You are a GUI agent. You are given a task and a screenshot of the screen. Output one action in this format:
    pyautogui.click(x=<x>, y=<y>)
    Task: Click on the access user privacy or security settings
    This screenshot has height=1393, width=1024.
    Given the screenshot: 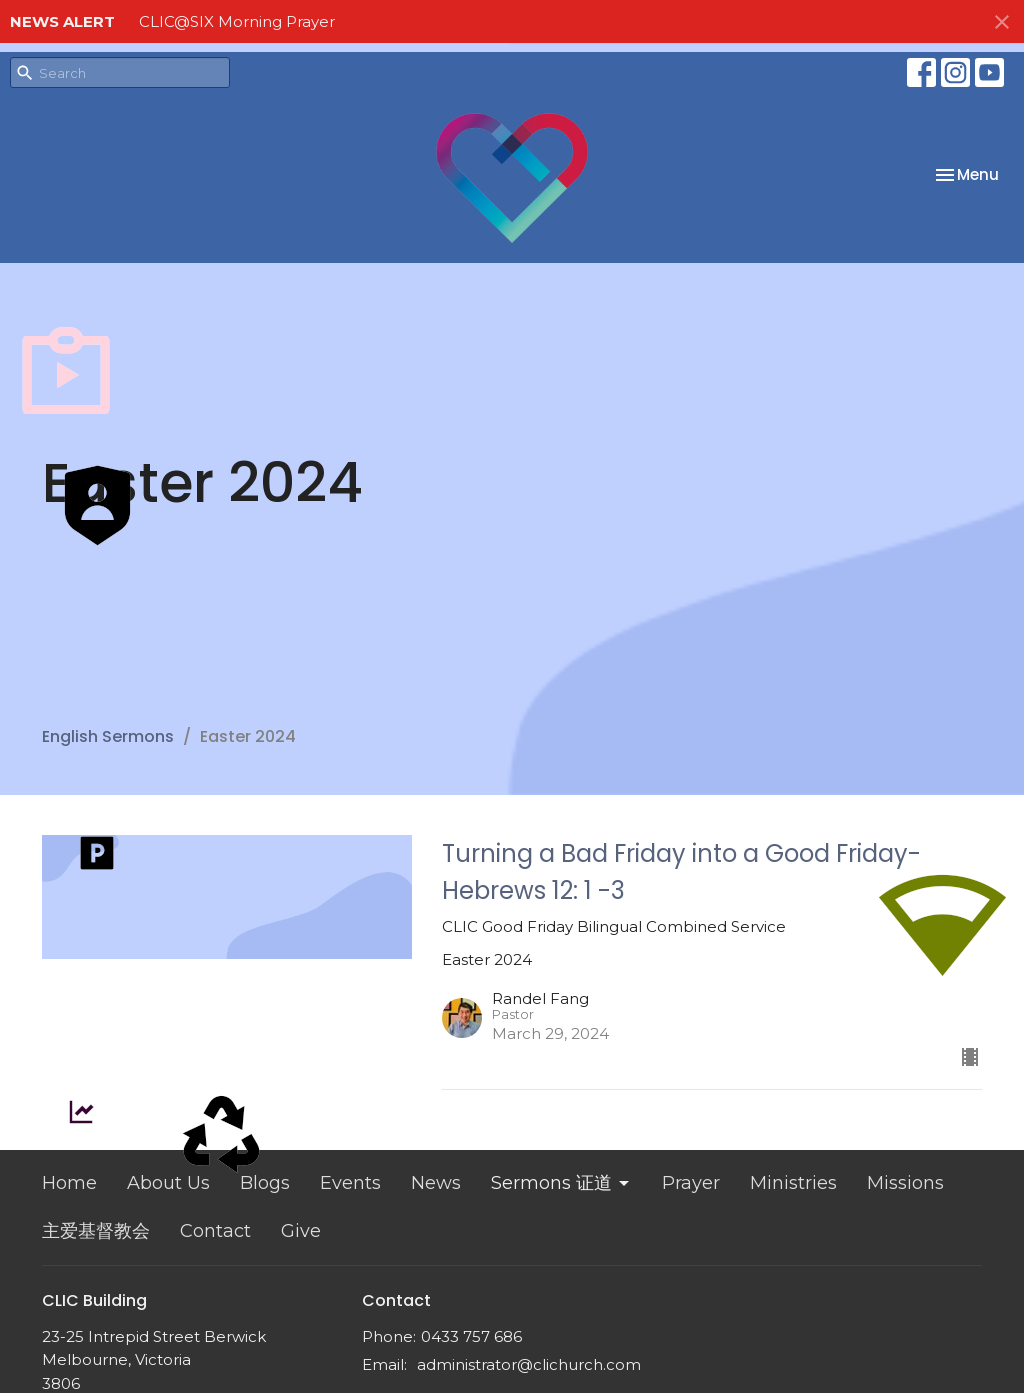 What is the action you would take?
    pyautogui.click(x=97, y=505)
    